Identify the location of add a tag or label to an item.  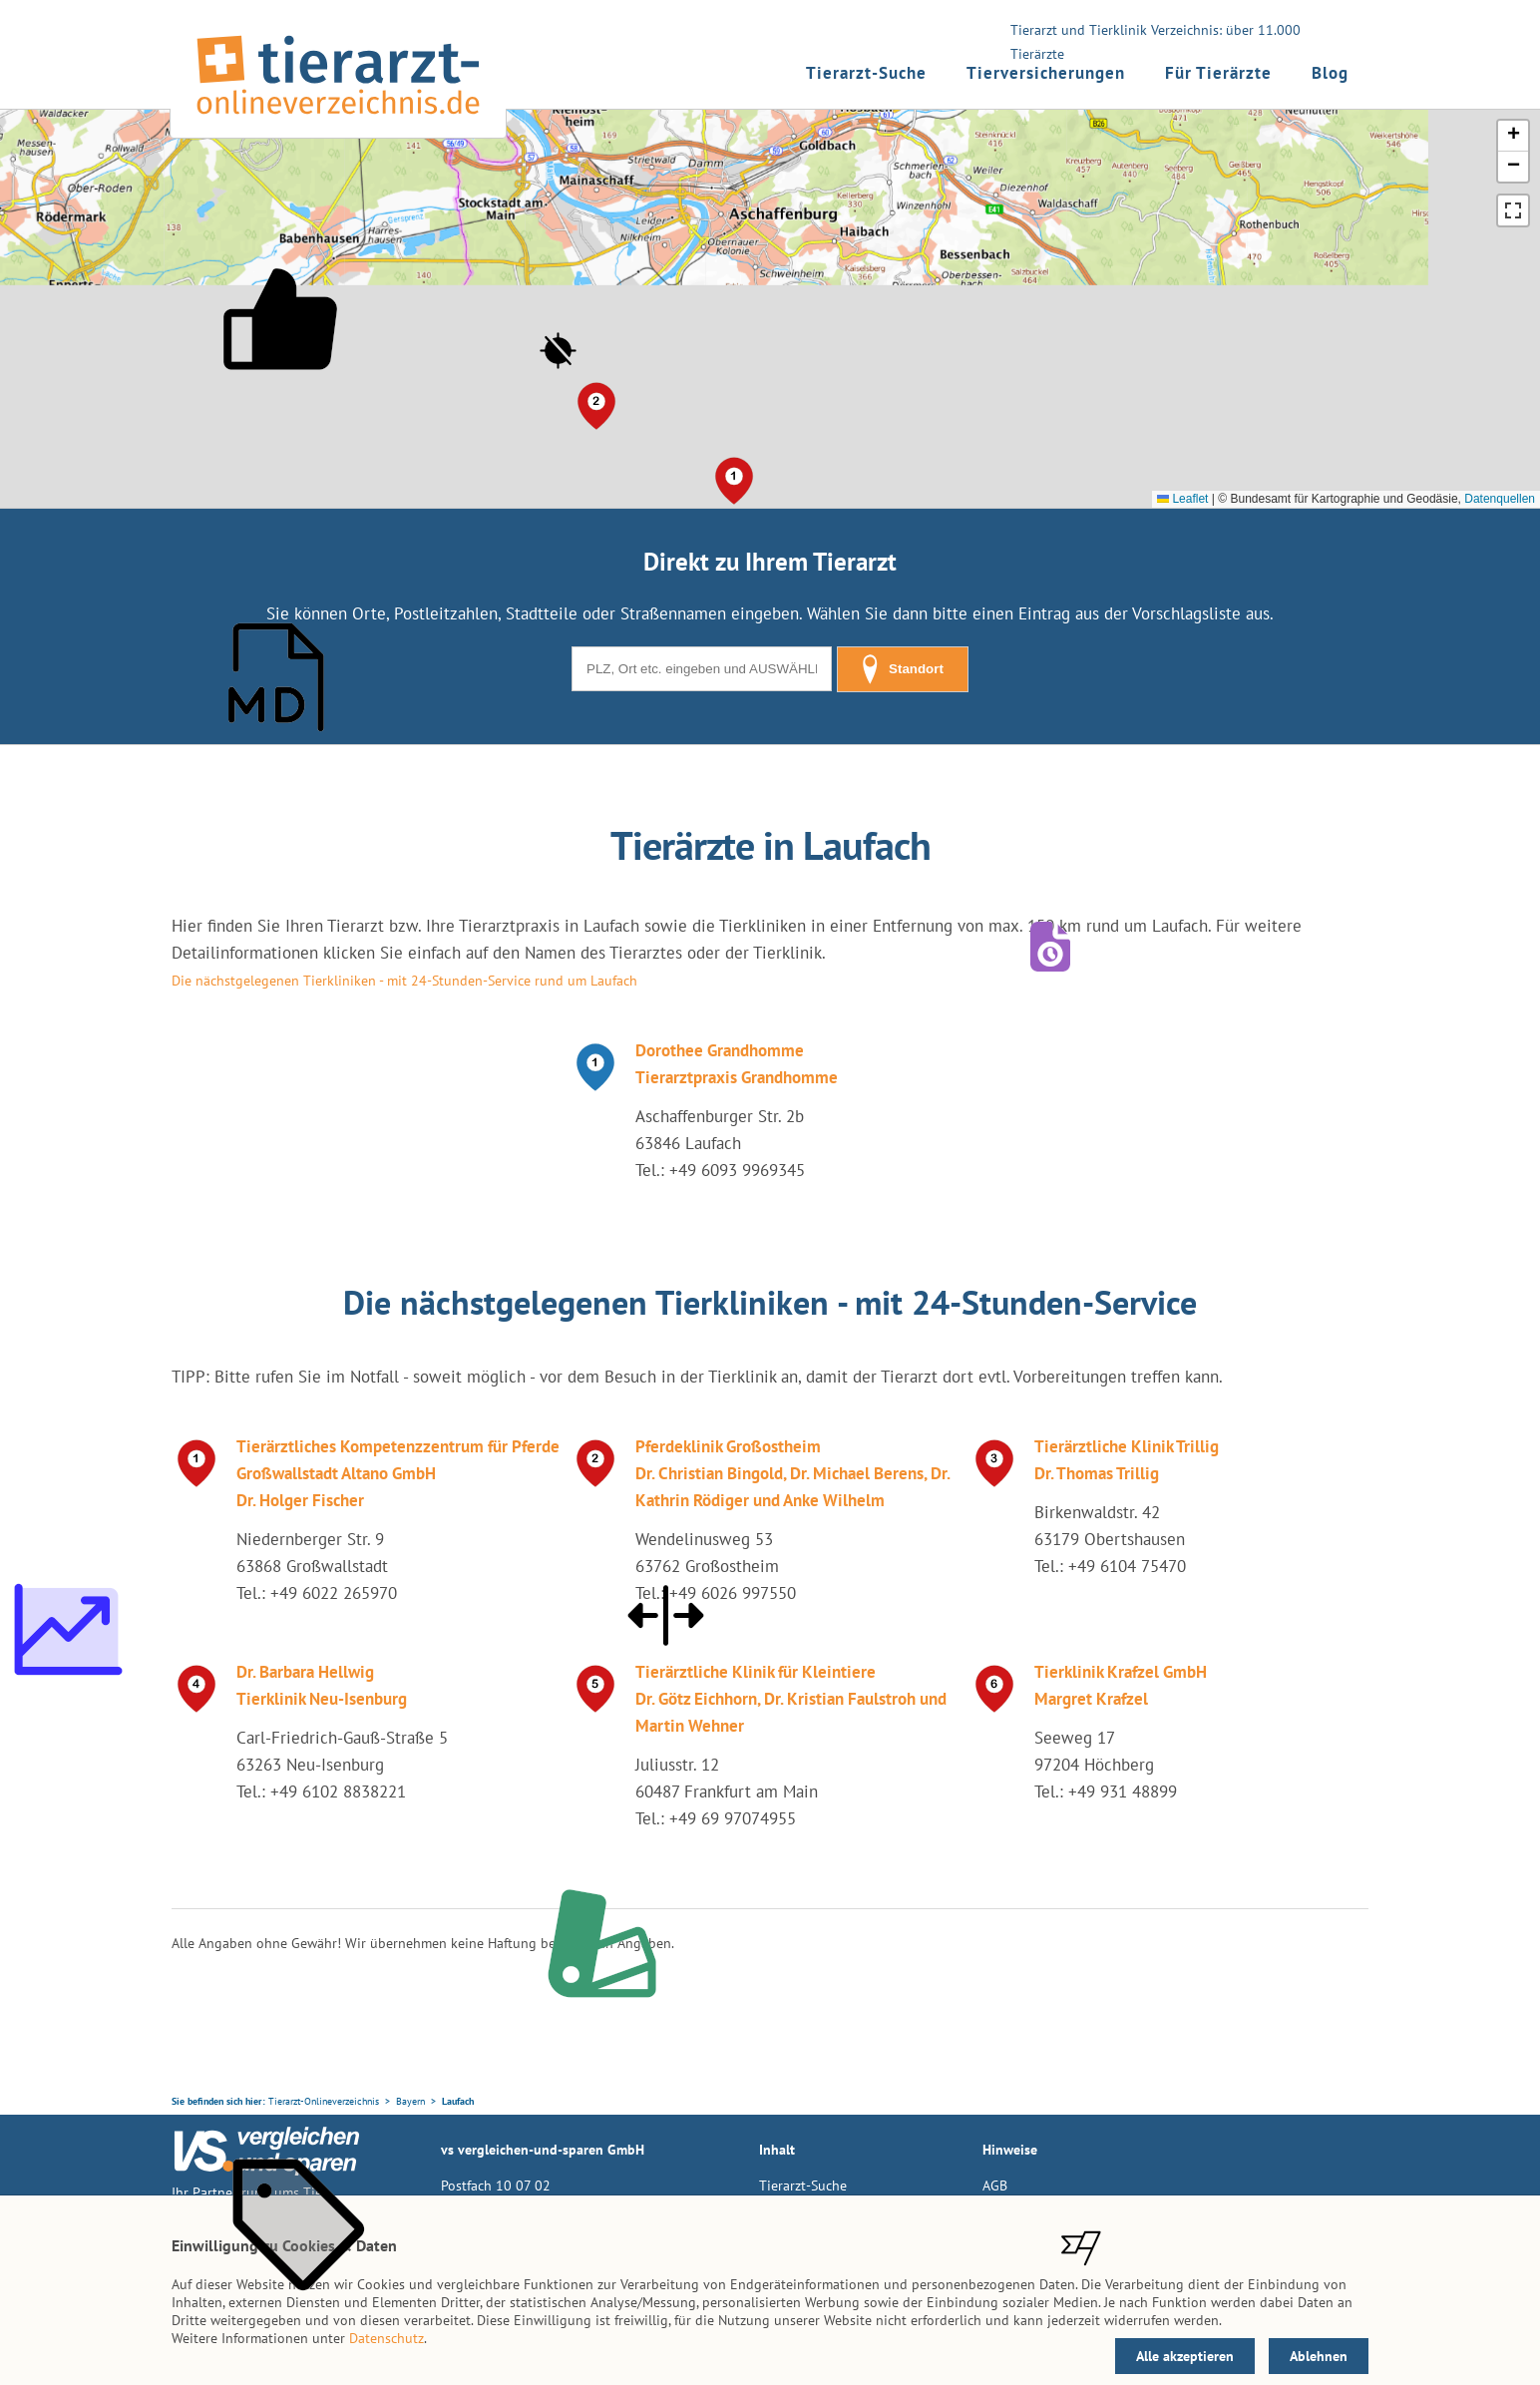
(291, 2217).